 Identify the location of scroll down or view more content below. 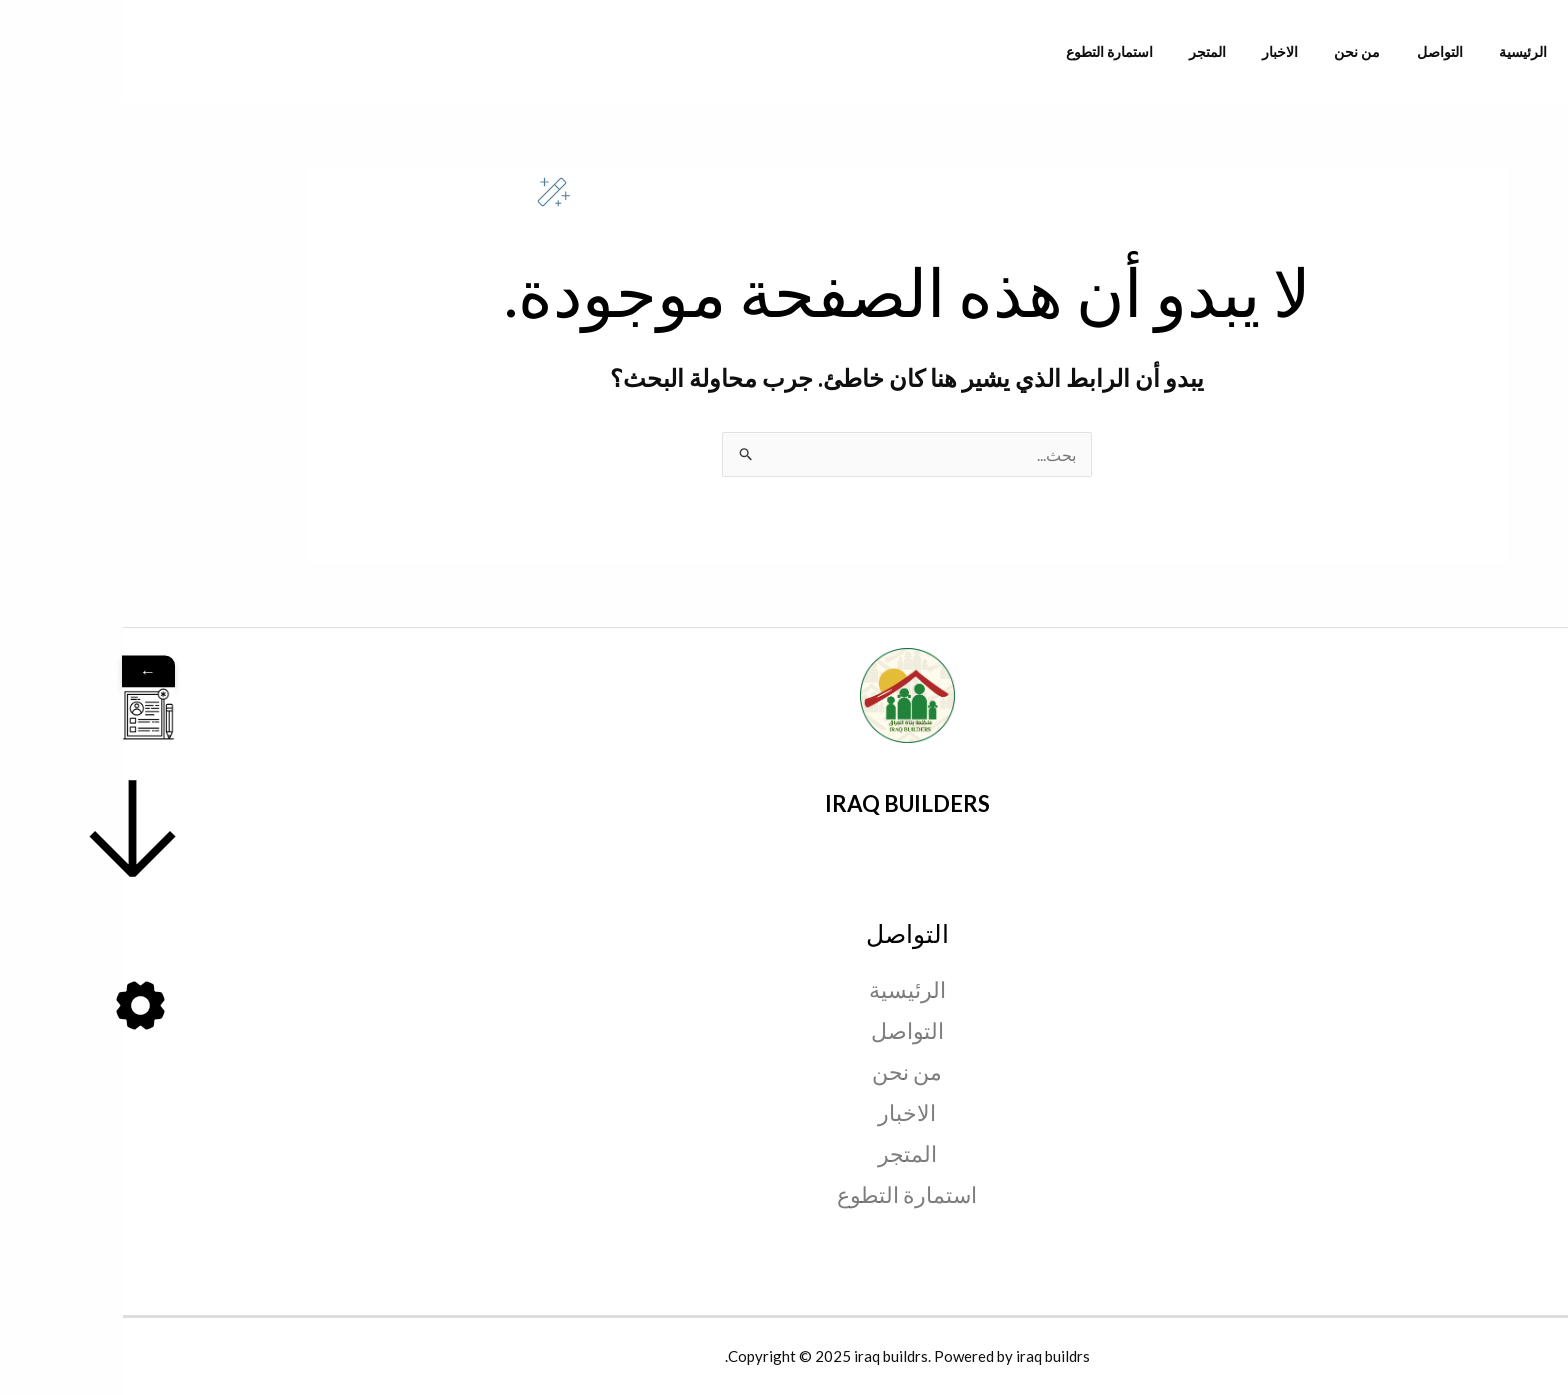
(128, 828).